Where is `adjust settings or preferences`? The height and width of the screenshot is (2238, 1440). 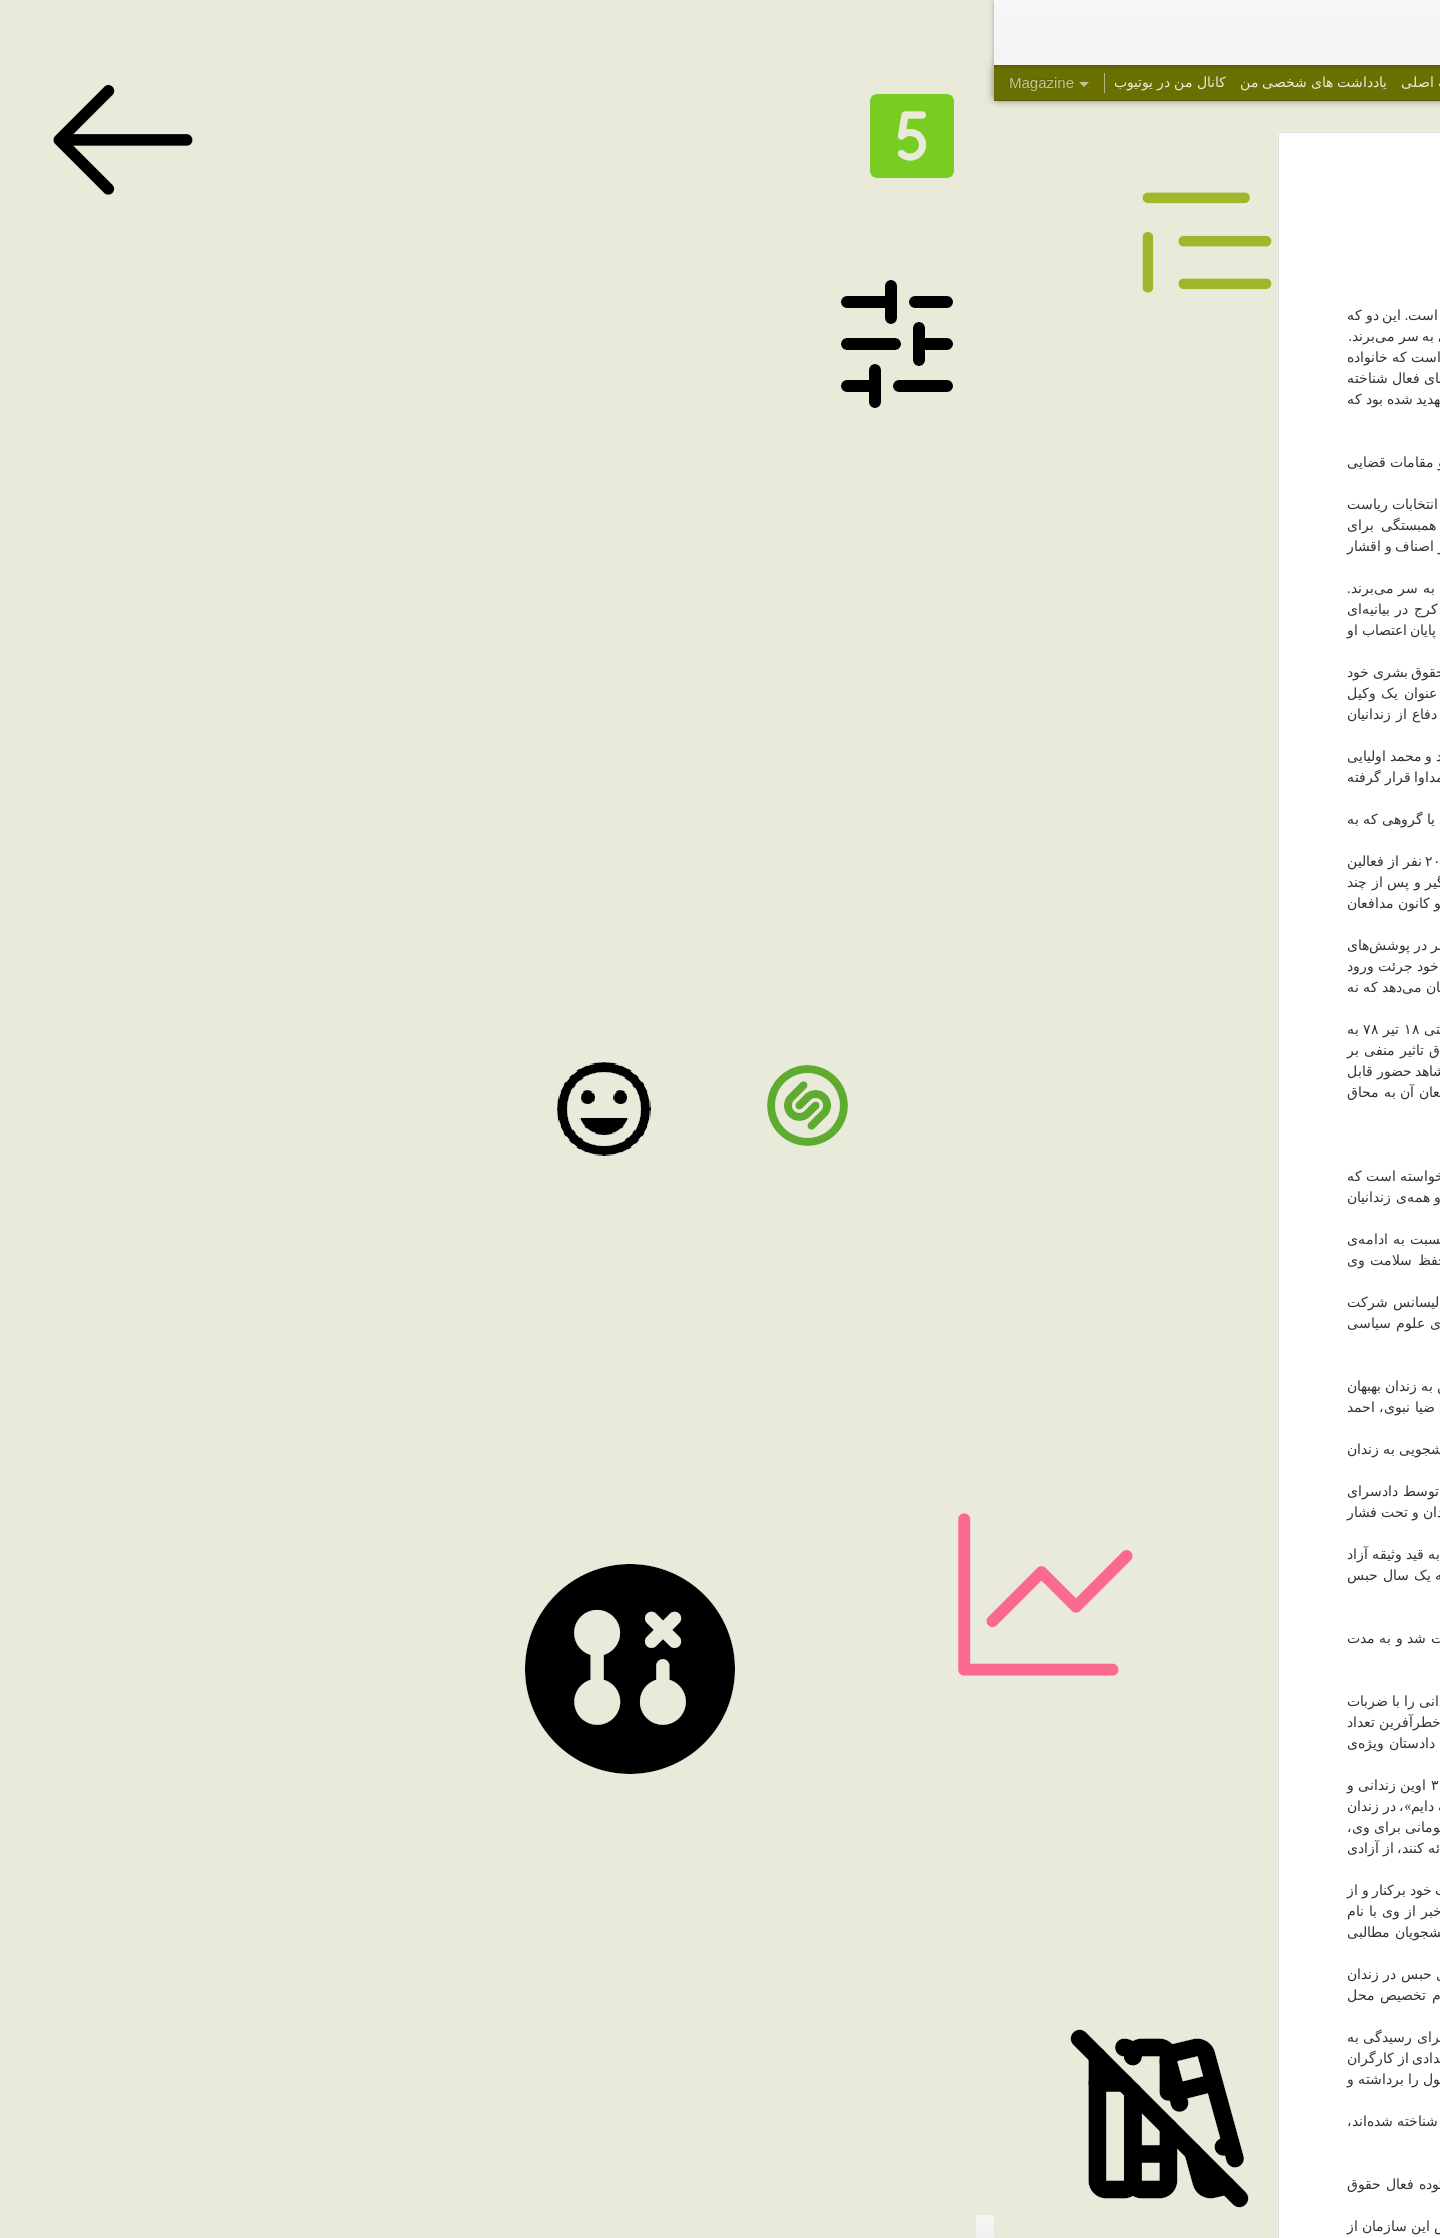 adjust settings or preferences is located at coordinates (897, 344).